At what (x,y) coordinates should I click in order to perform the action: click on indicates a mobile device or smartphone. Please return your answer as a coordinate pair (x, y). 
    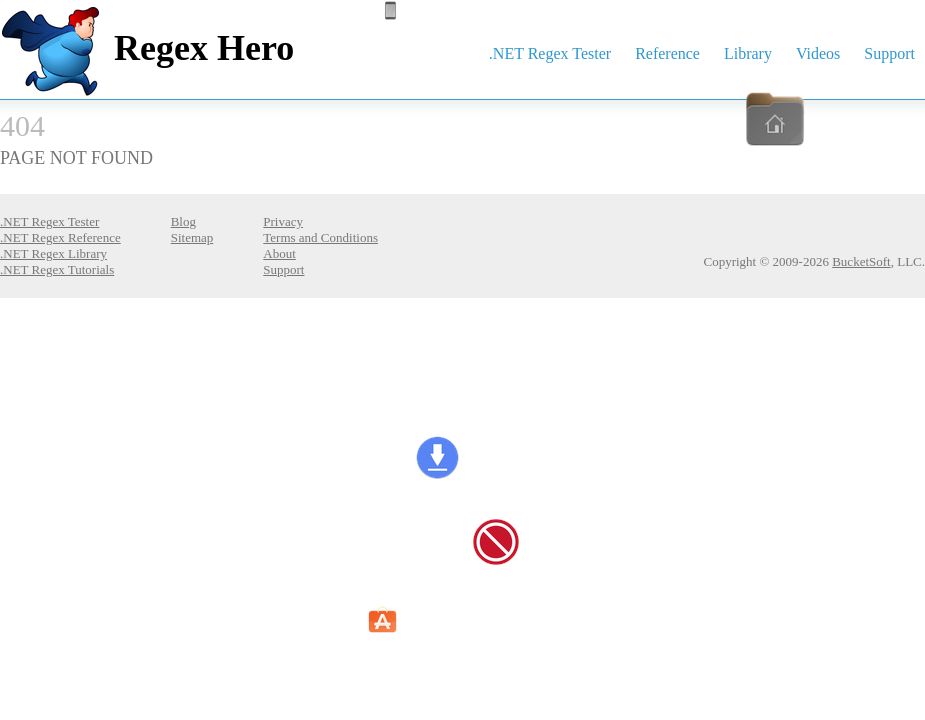
    Looking at the image, I should click on (390, 10).